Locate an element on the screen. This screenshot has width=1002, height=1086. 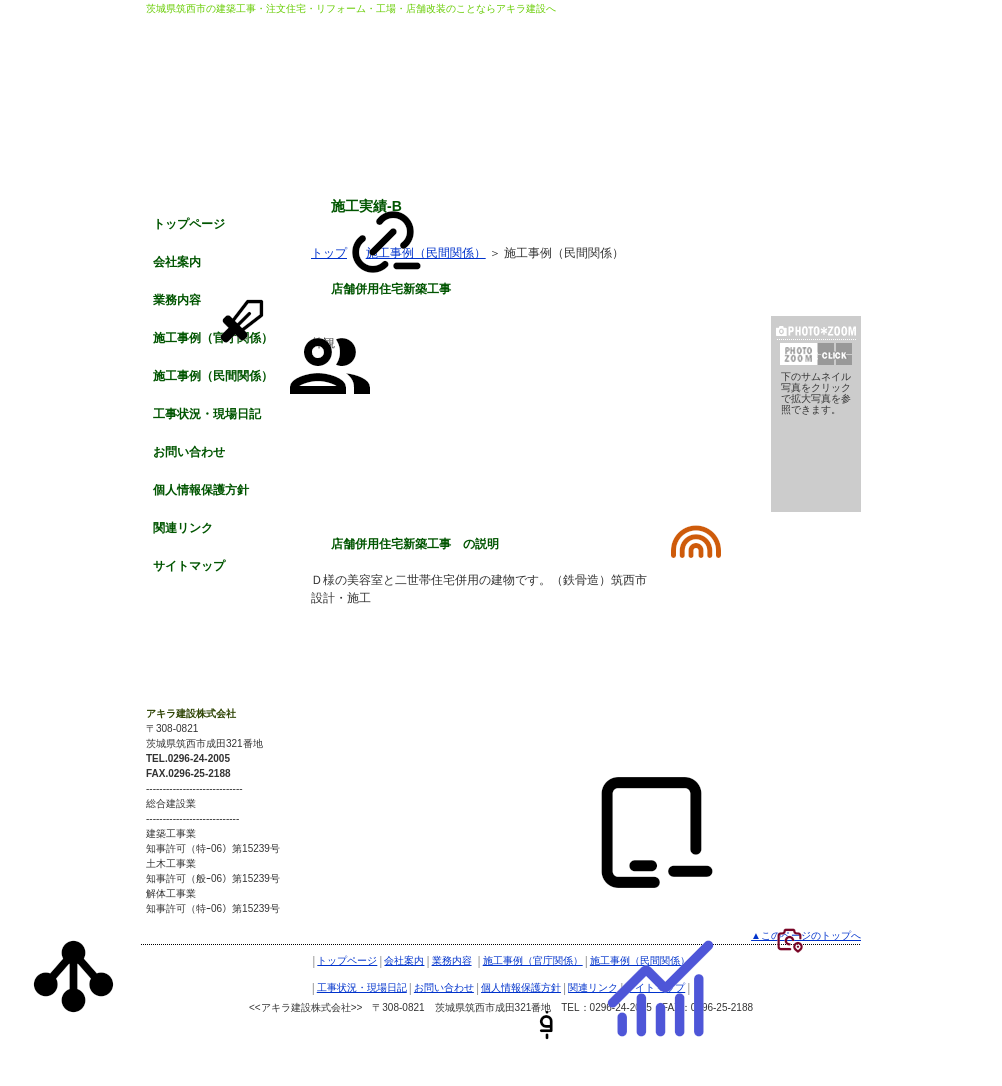
view hierarchical data structure is located at coordinates (73, 976).